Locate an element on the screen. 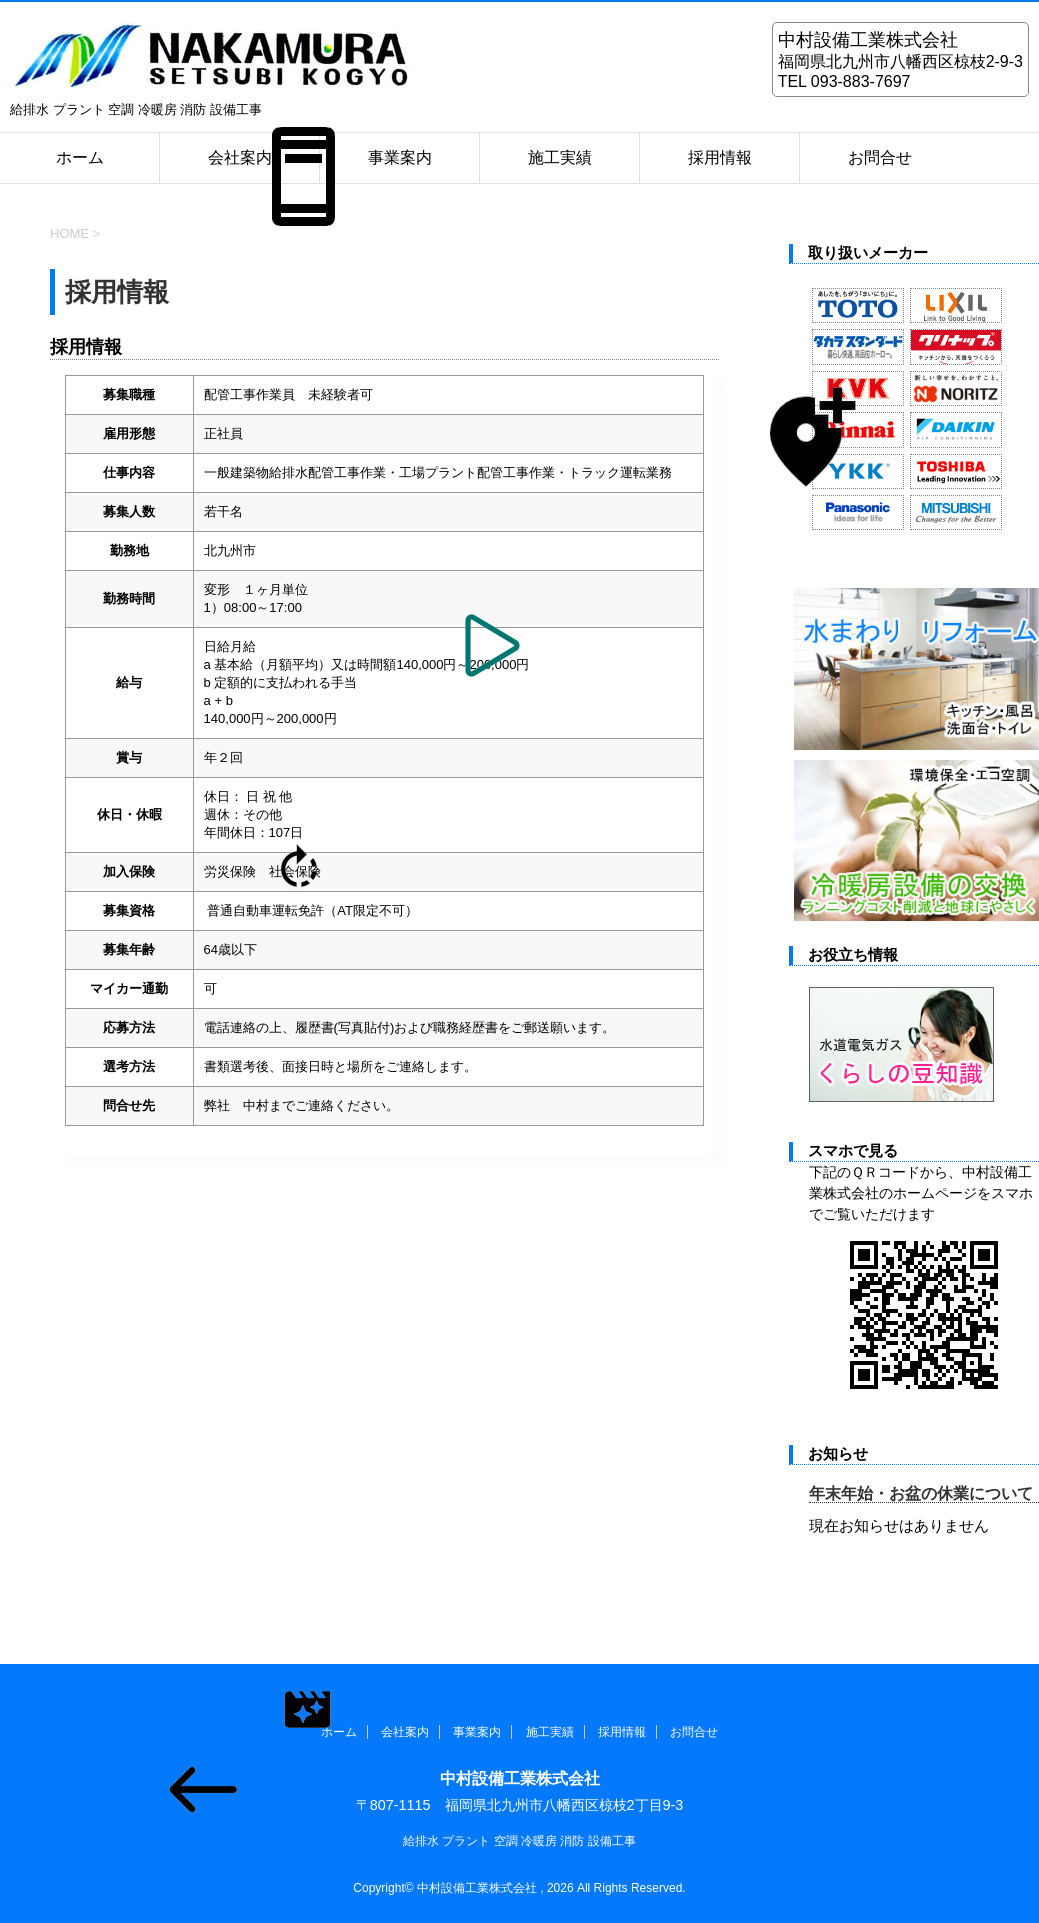 The height and width of the screenshot is (1923, 1039). navigate back to previous screen is located at coordinates (202, 1789).